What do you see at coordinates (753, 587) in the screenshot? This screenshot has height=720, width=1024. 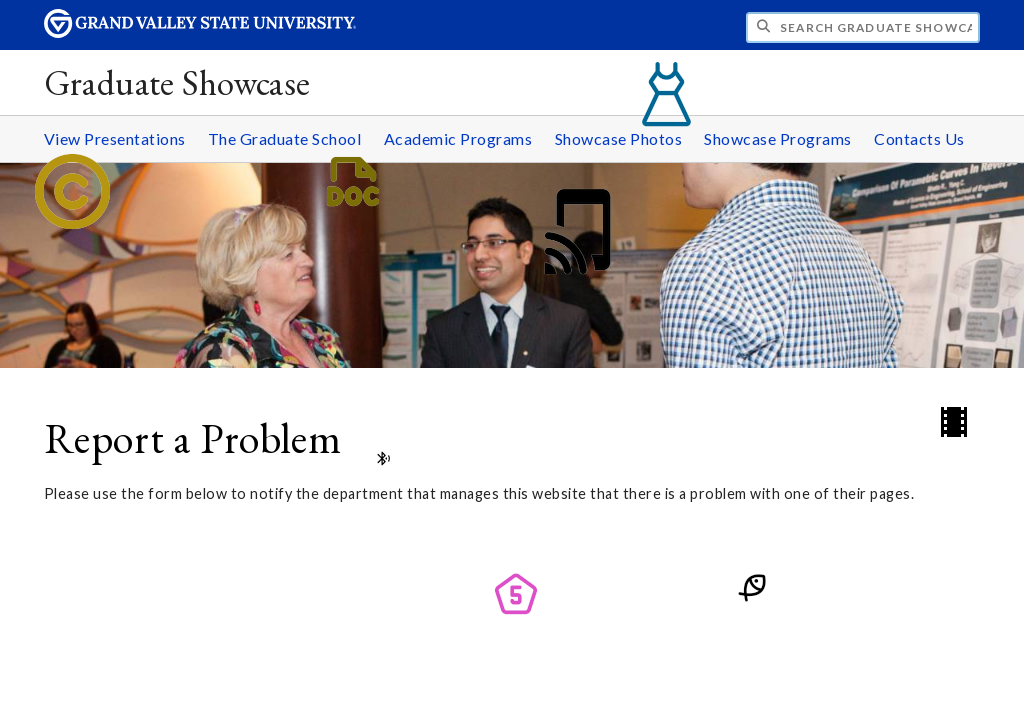 I see `indicates seafood or fish-related content` at bounding box center [753, 587].